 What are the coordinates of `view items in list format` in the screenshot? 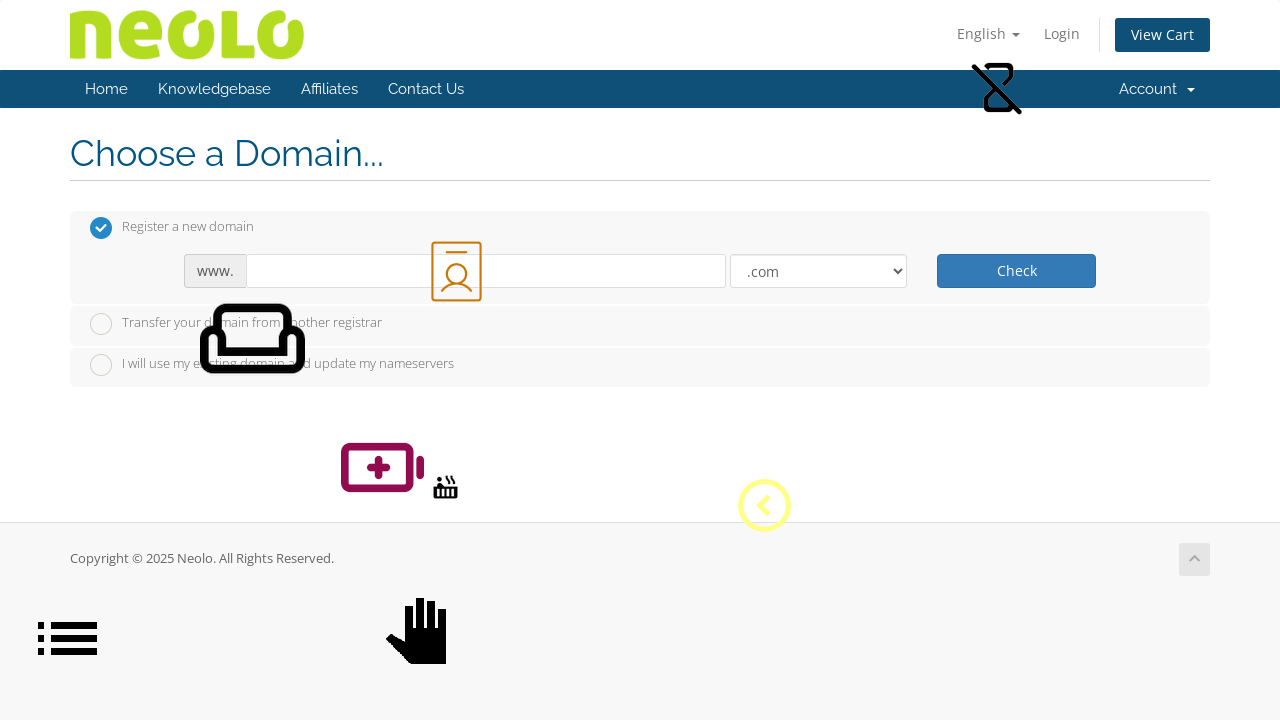 It's located at (67, 638).